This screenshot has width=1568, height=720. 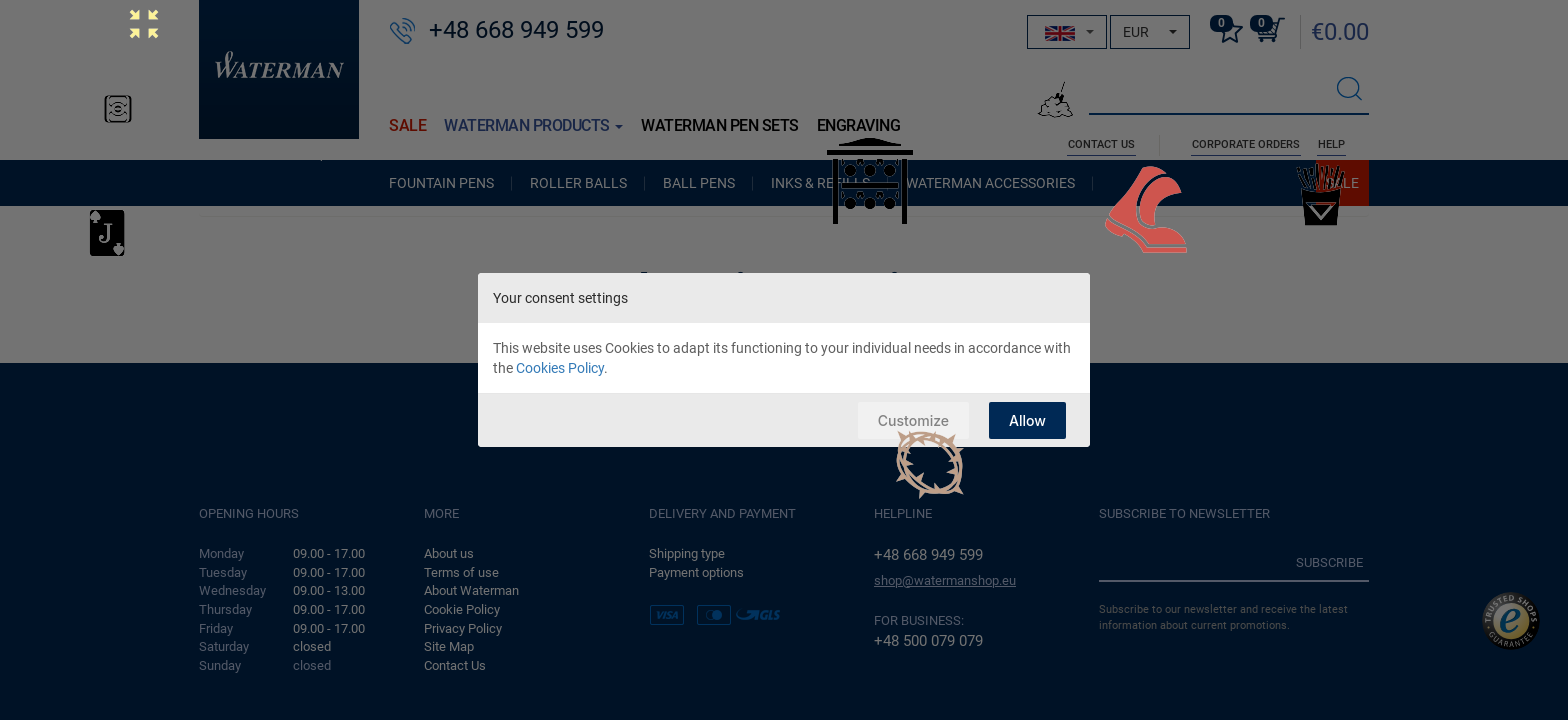 What do you see at coordinates (107, 233) in the screenshot?
I see `jack of spades playing card` at bounding box center [107, 233].